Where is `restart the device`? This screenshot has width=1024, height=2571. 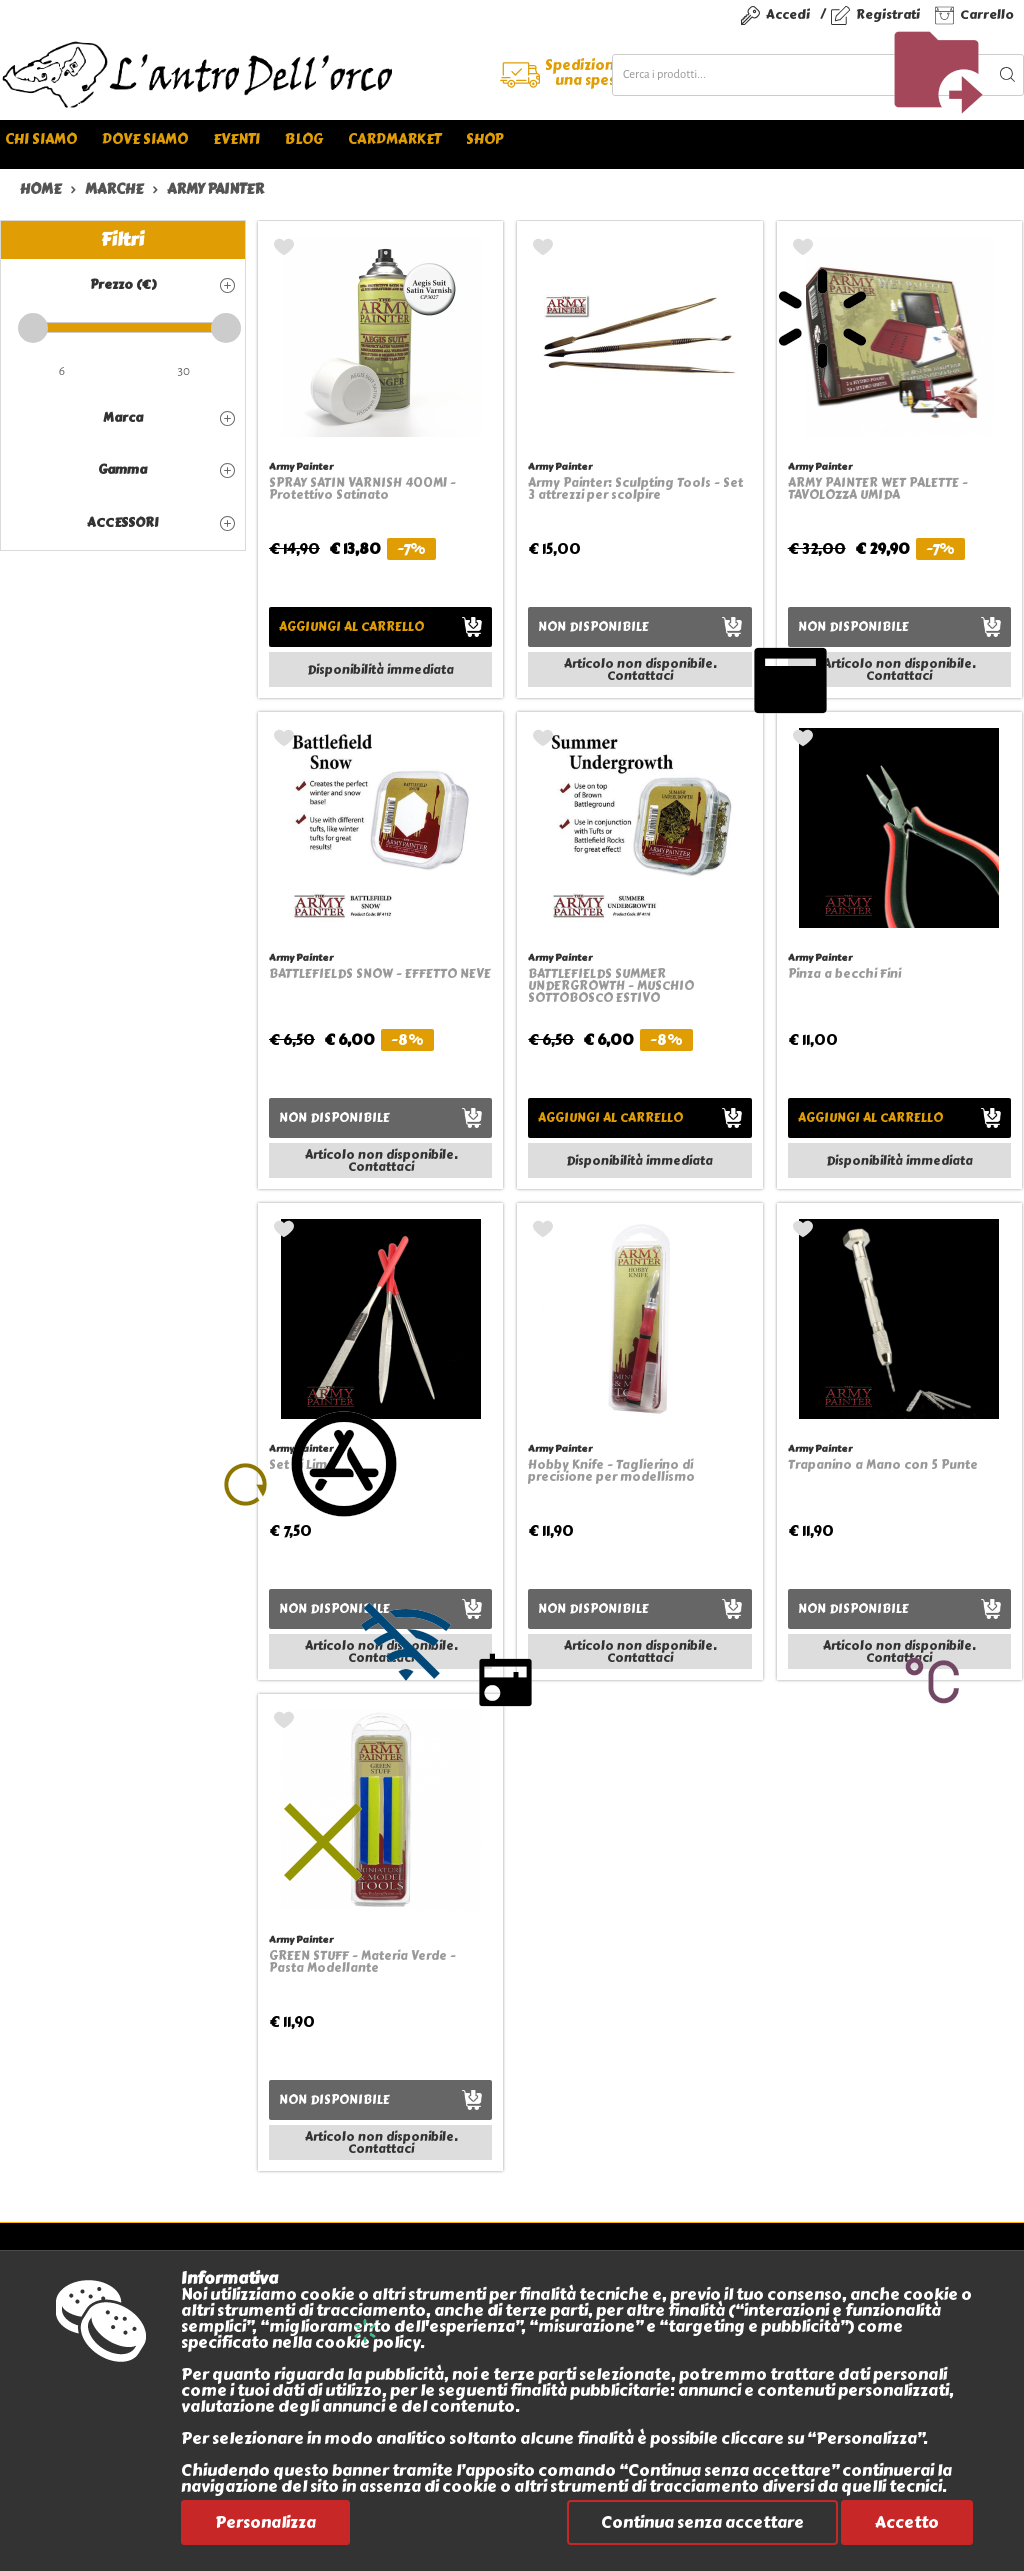
restart the device is located at coordinates (245, 1484).